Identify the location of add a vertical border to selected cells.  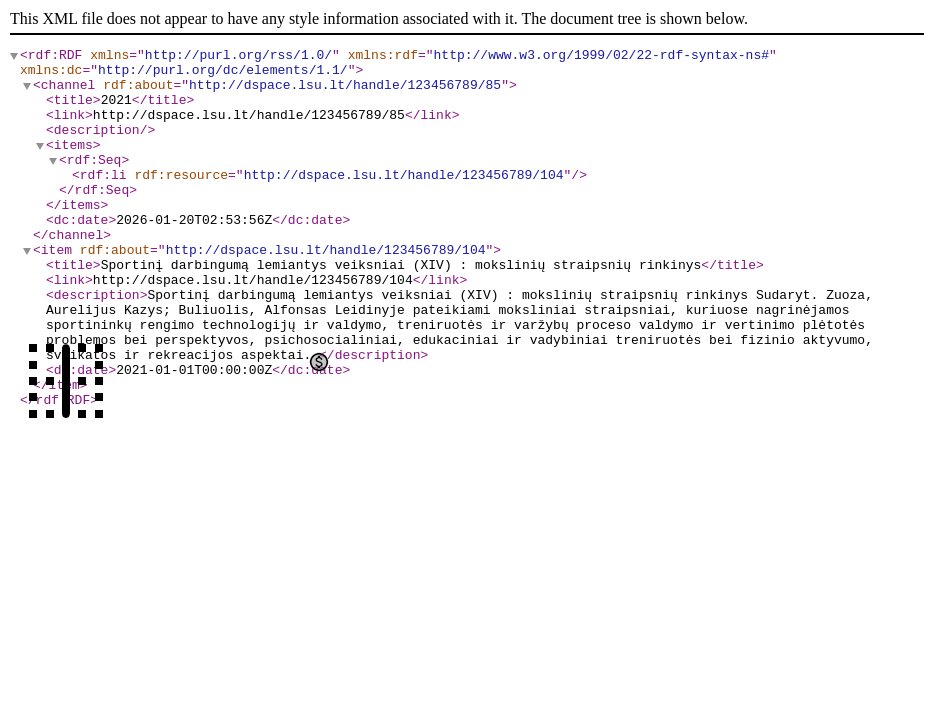
(66, 381).